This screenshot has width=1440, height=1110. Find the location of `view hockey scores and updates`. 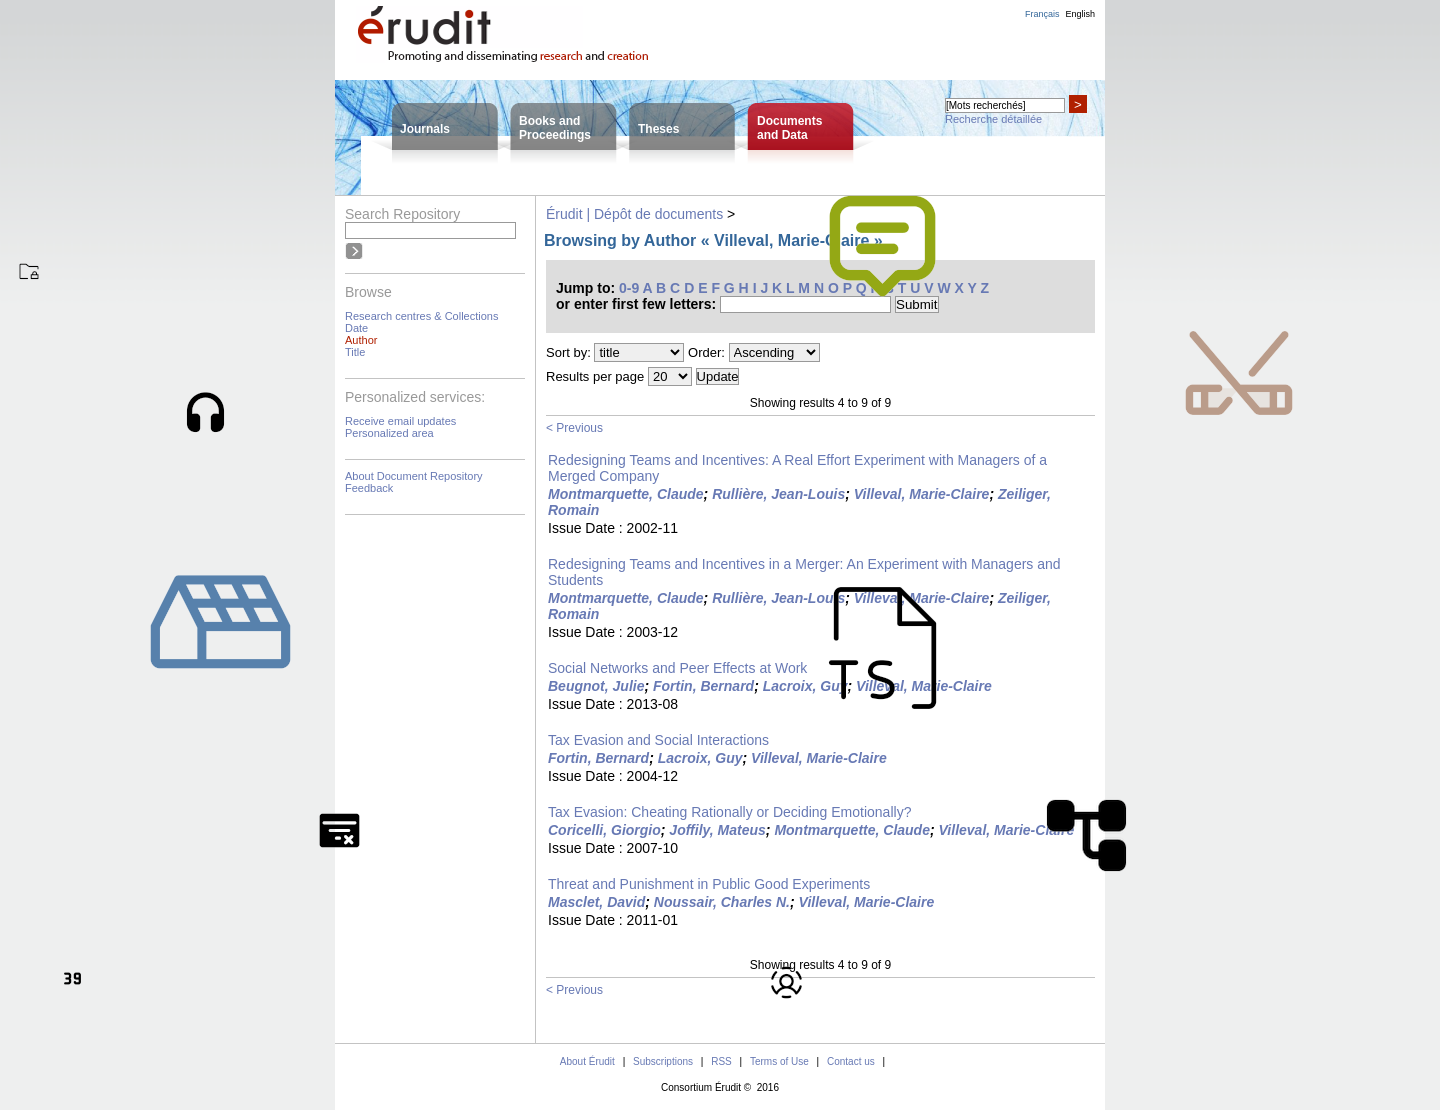

view hockey scores and updates is located at coordinates (1239, 373).